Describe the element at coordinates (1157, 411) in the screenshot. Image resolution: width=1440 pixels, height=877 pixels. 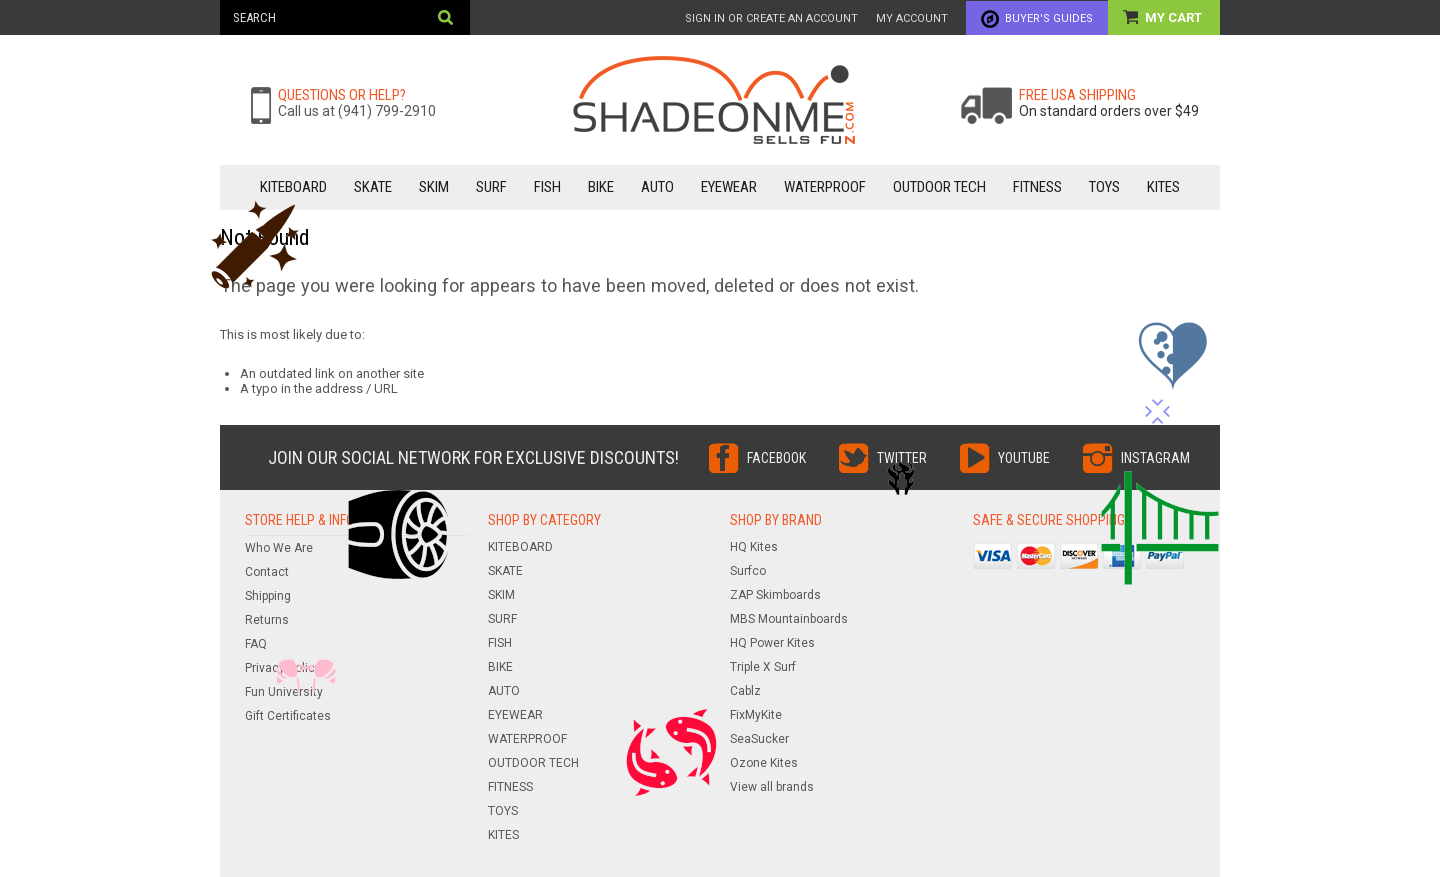
I see `center or focus on a target point` at that location.